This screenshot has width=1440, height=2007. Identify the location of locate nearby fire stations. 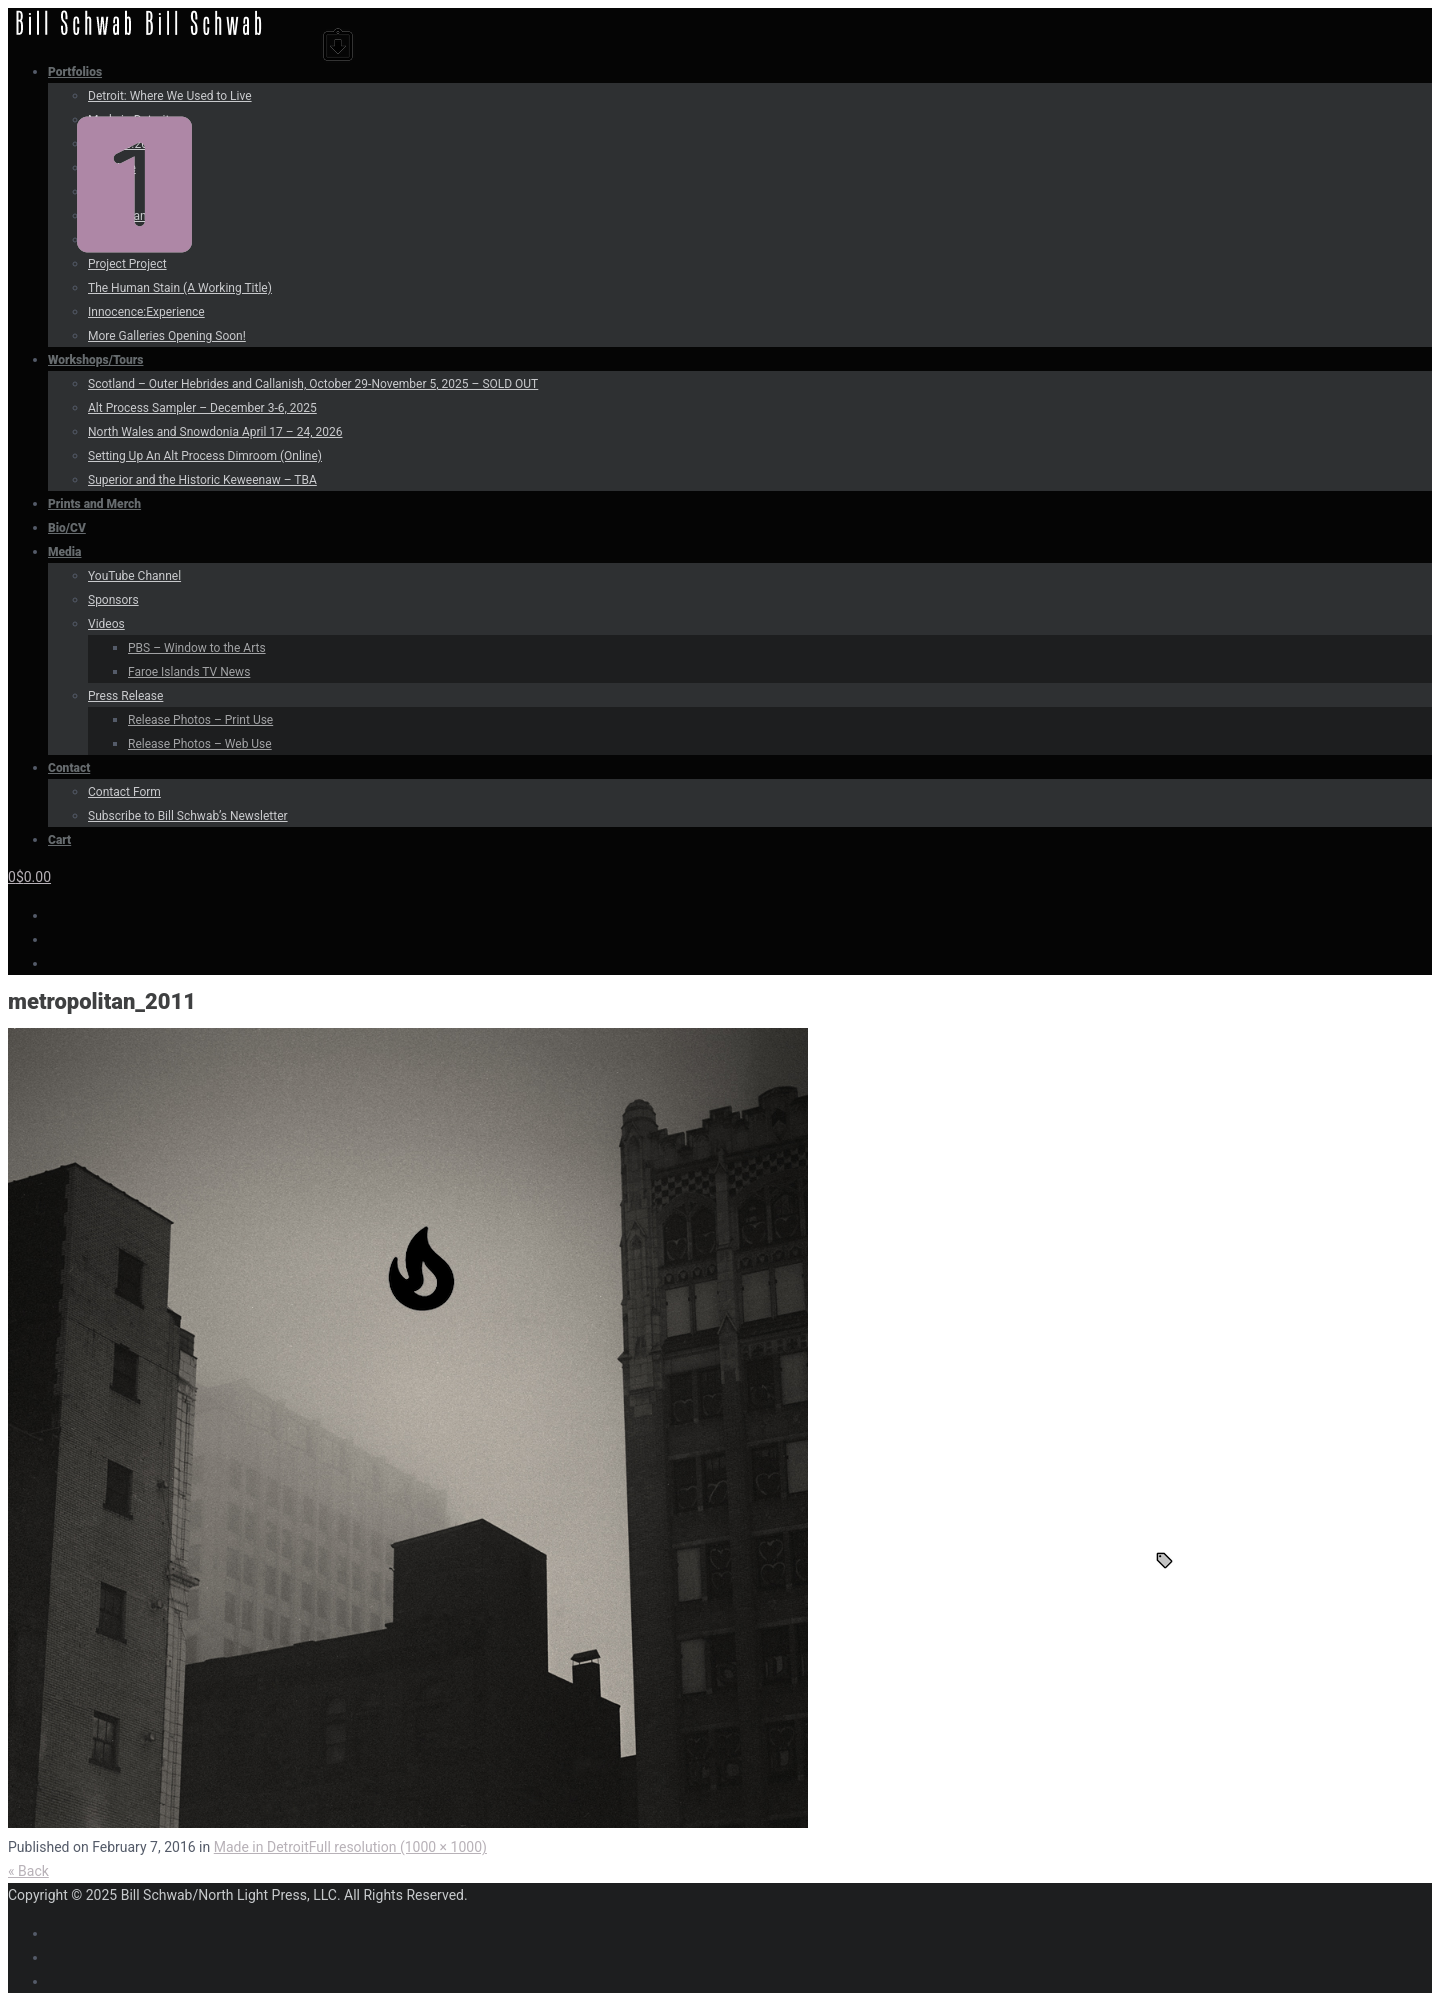
(421, 1269).